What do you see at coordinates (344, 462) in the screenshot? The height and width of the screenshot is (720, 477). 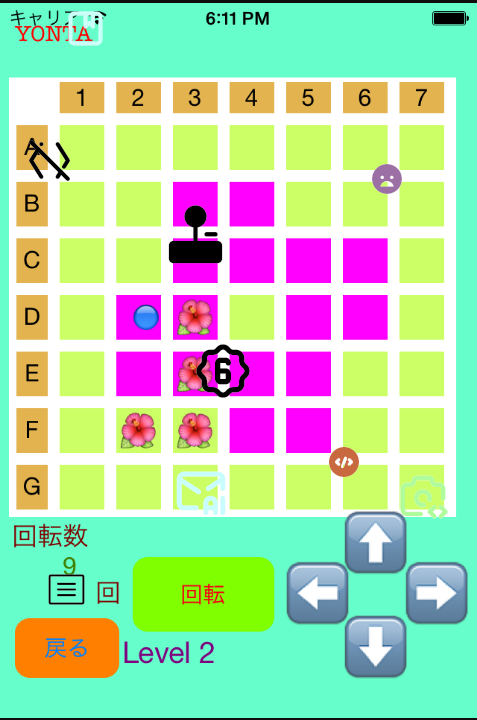 I see `access code editor or development tools` at bounding box center [344, 462].